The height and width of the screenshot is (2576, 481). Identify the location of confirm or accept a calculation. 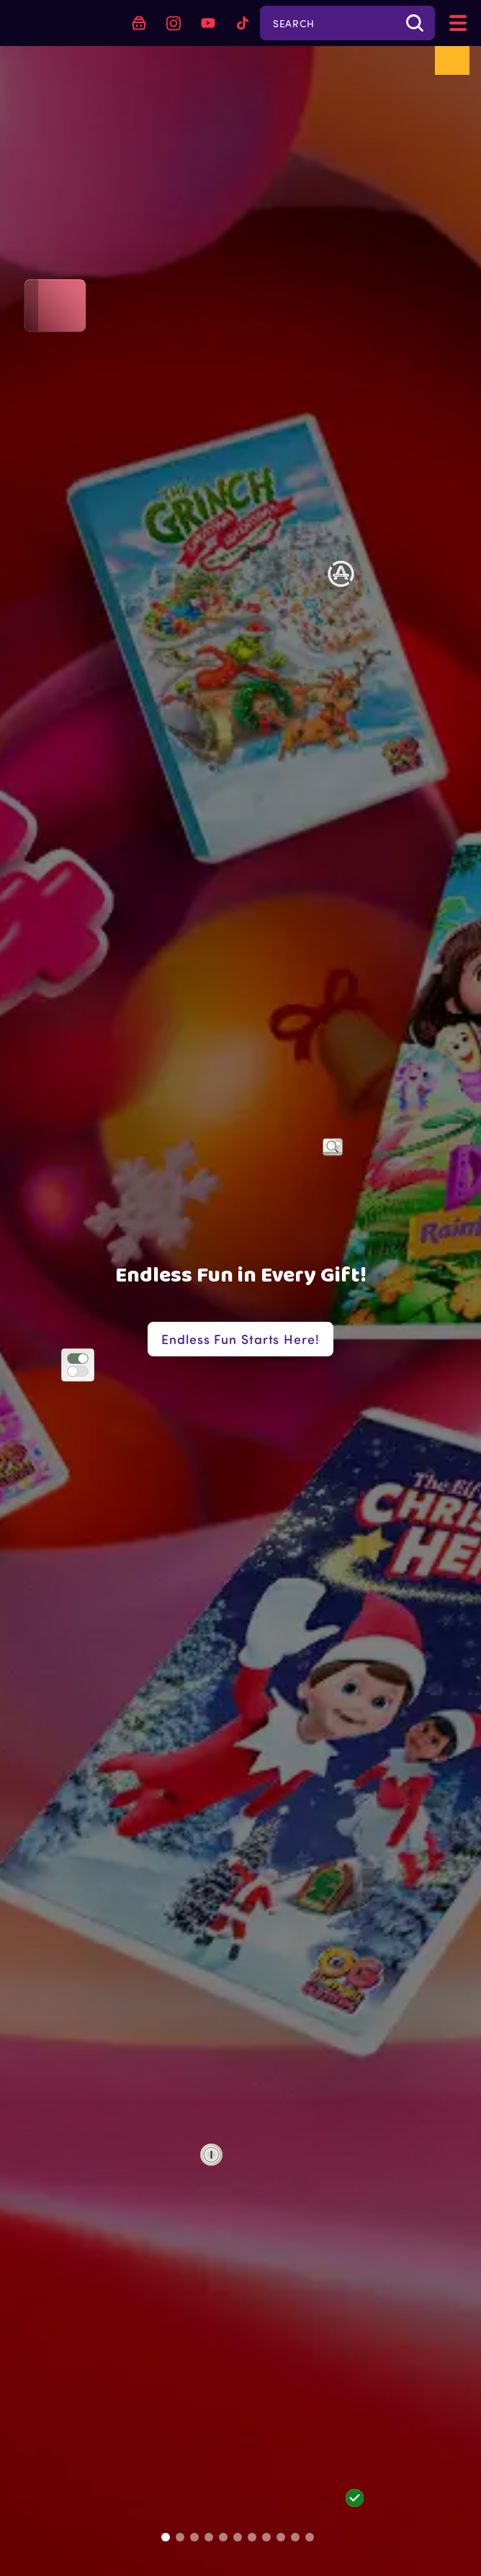
(354, 2498).